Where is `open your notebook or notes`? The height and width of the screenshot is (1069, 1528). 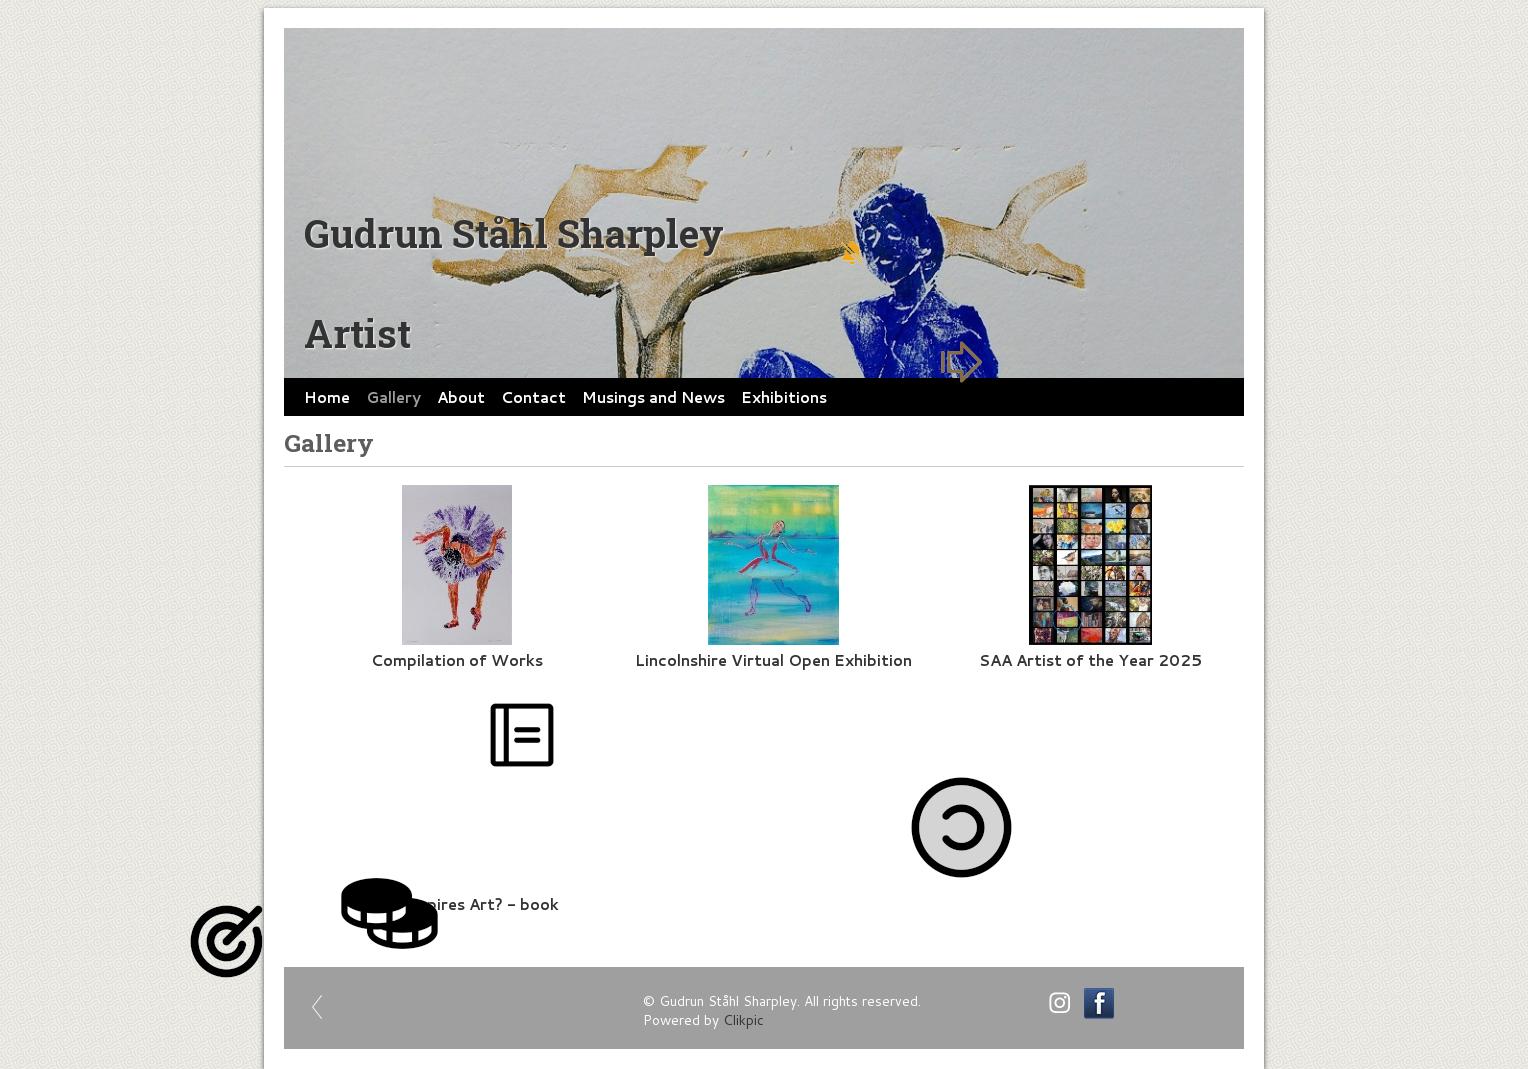
open your notebook or notes is located at coordinates (522, 735).